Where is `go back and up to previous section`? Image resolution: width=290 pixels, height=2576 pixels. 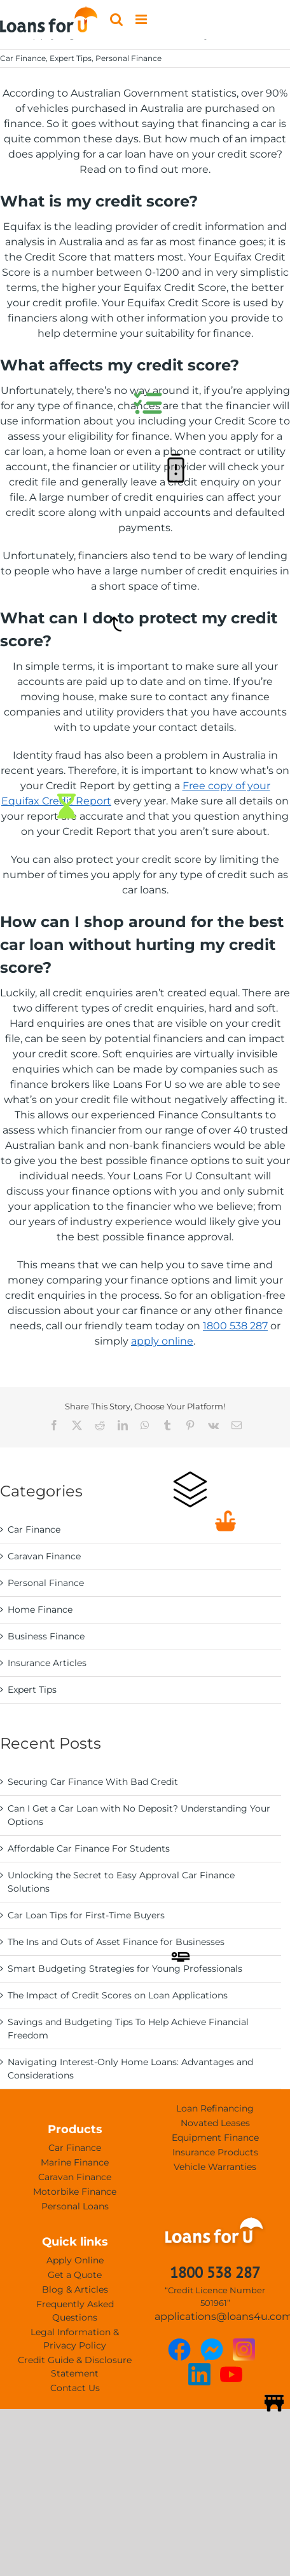
go back and up to previous section is located at coordinates (116, 624).